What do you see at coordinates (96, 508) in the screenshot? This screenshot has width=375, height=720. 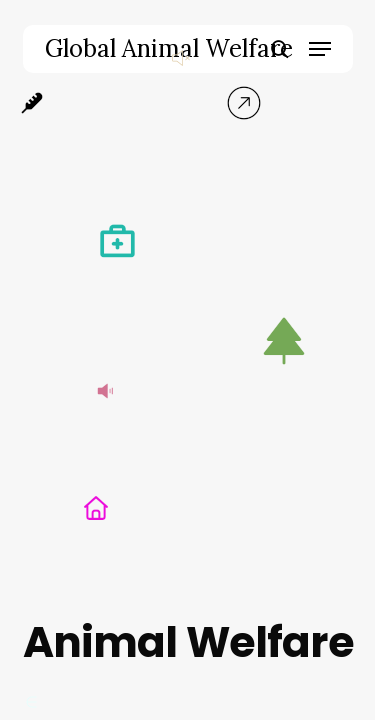 I see `navigate to home screen` at bounding box center [96, 508].